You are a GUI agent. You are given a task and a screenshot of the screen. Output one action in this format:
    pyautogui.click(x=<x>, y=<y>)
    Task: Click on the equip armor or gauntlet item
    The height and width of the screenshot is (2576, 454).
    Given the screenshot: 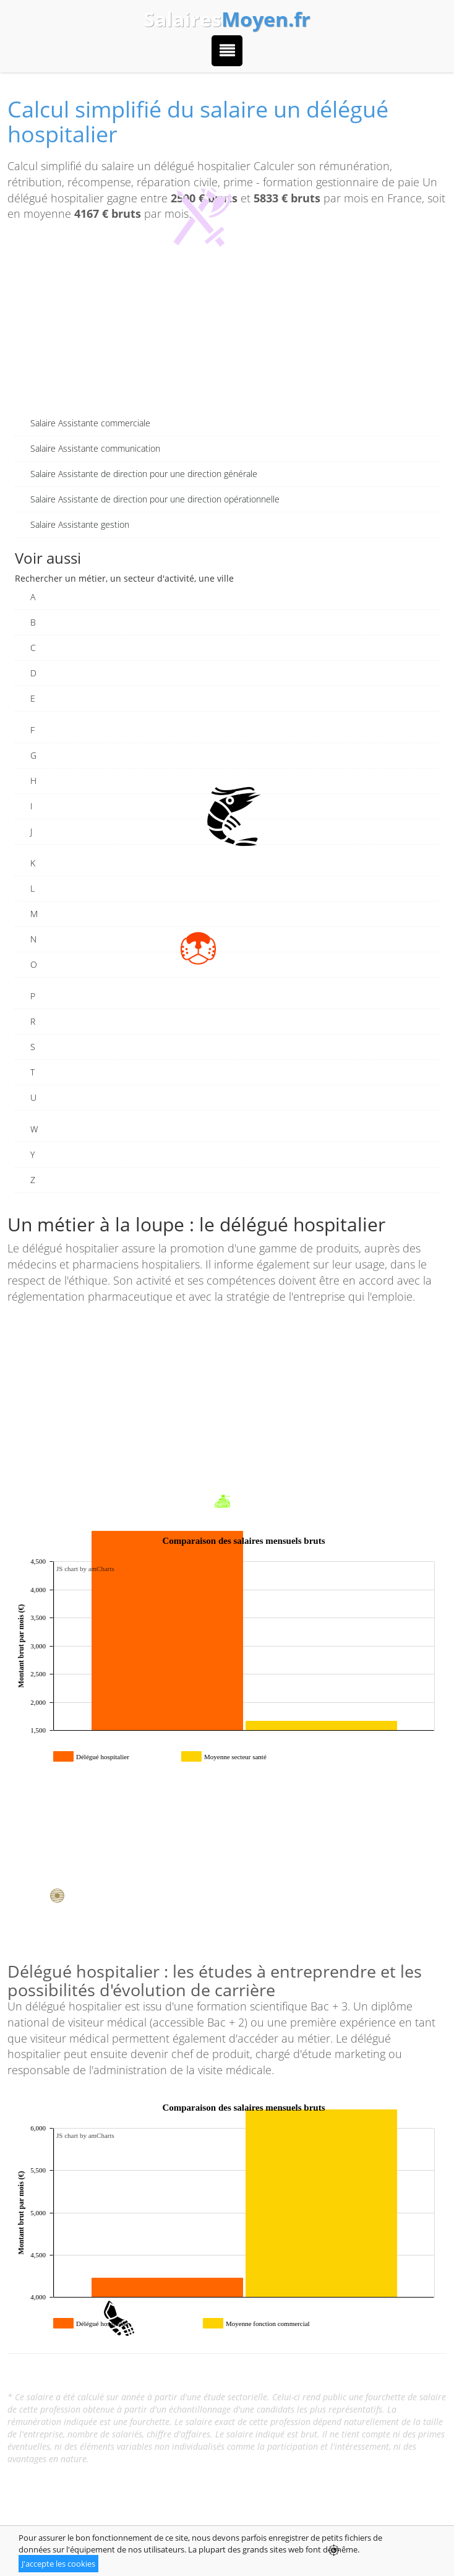 What is the action you would take?
    pyautogui.click(x=119, y=2318)
    